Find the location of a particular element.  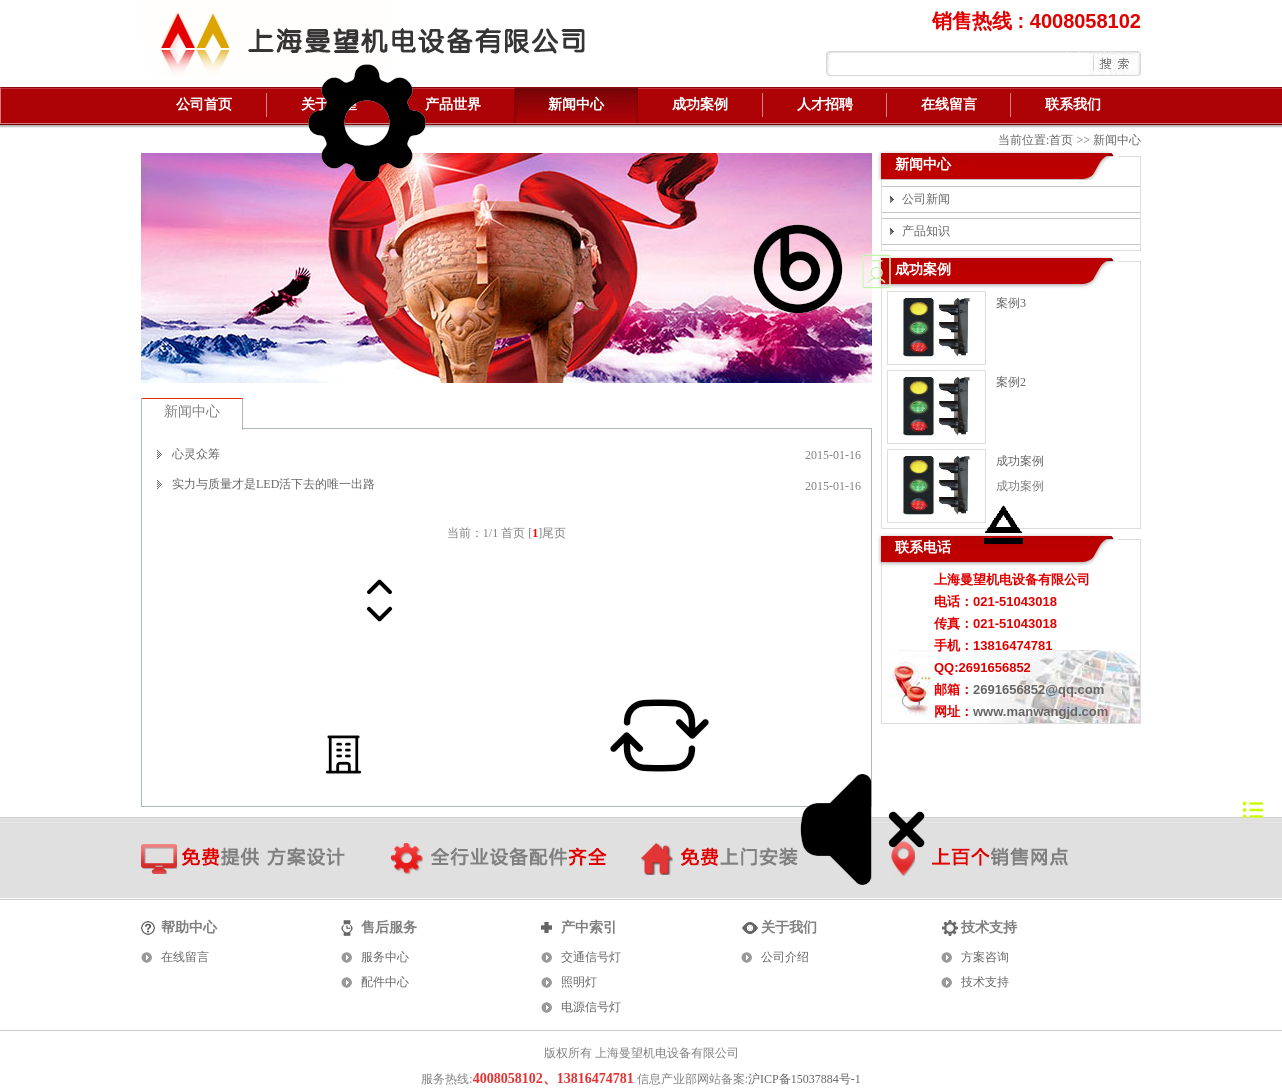

view your profile or identification details is located at coordinates (876, 271).